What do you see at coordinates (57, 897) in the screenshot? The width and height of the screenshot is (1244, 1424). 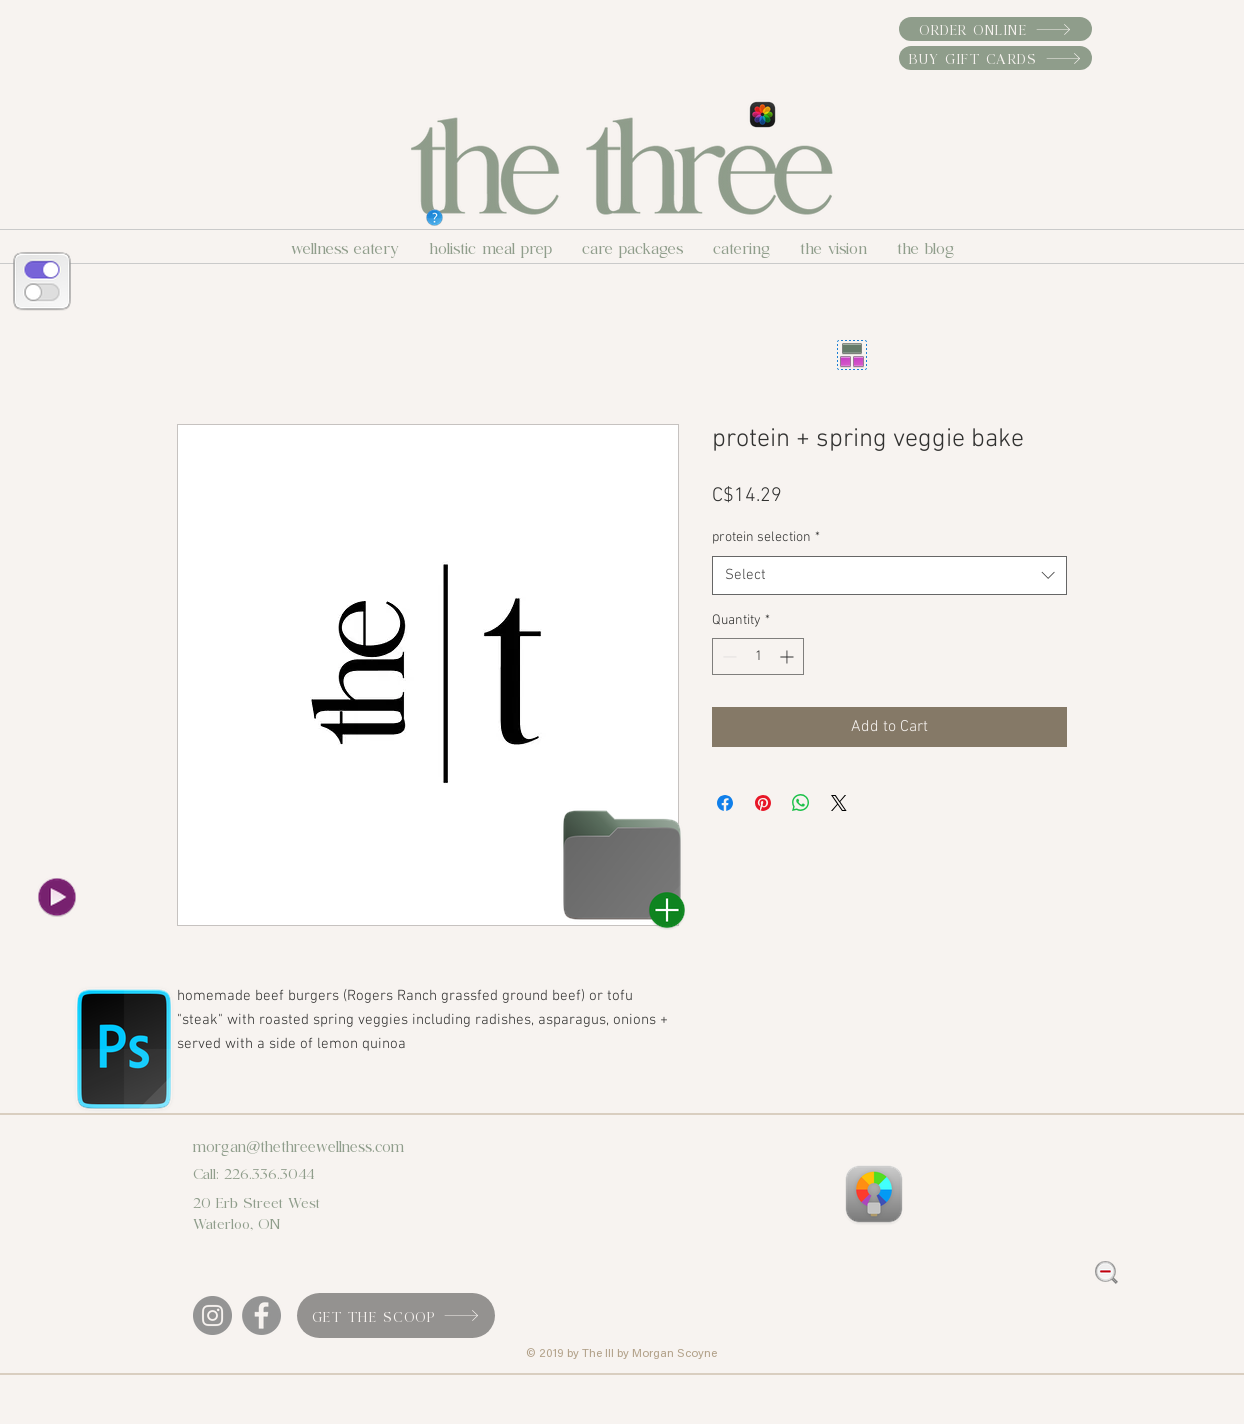 I see `indicates video content or media files` at bounding box center [57, 897].